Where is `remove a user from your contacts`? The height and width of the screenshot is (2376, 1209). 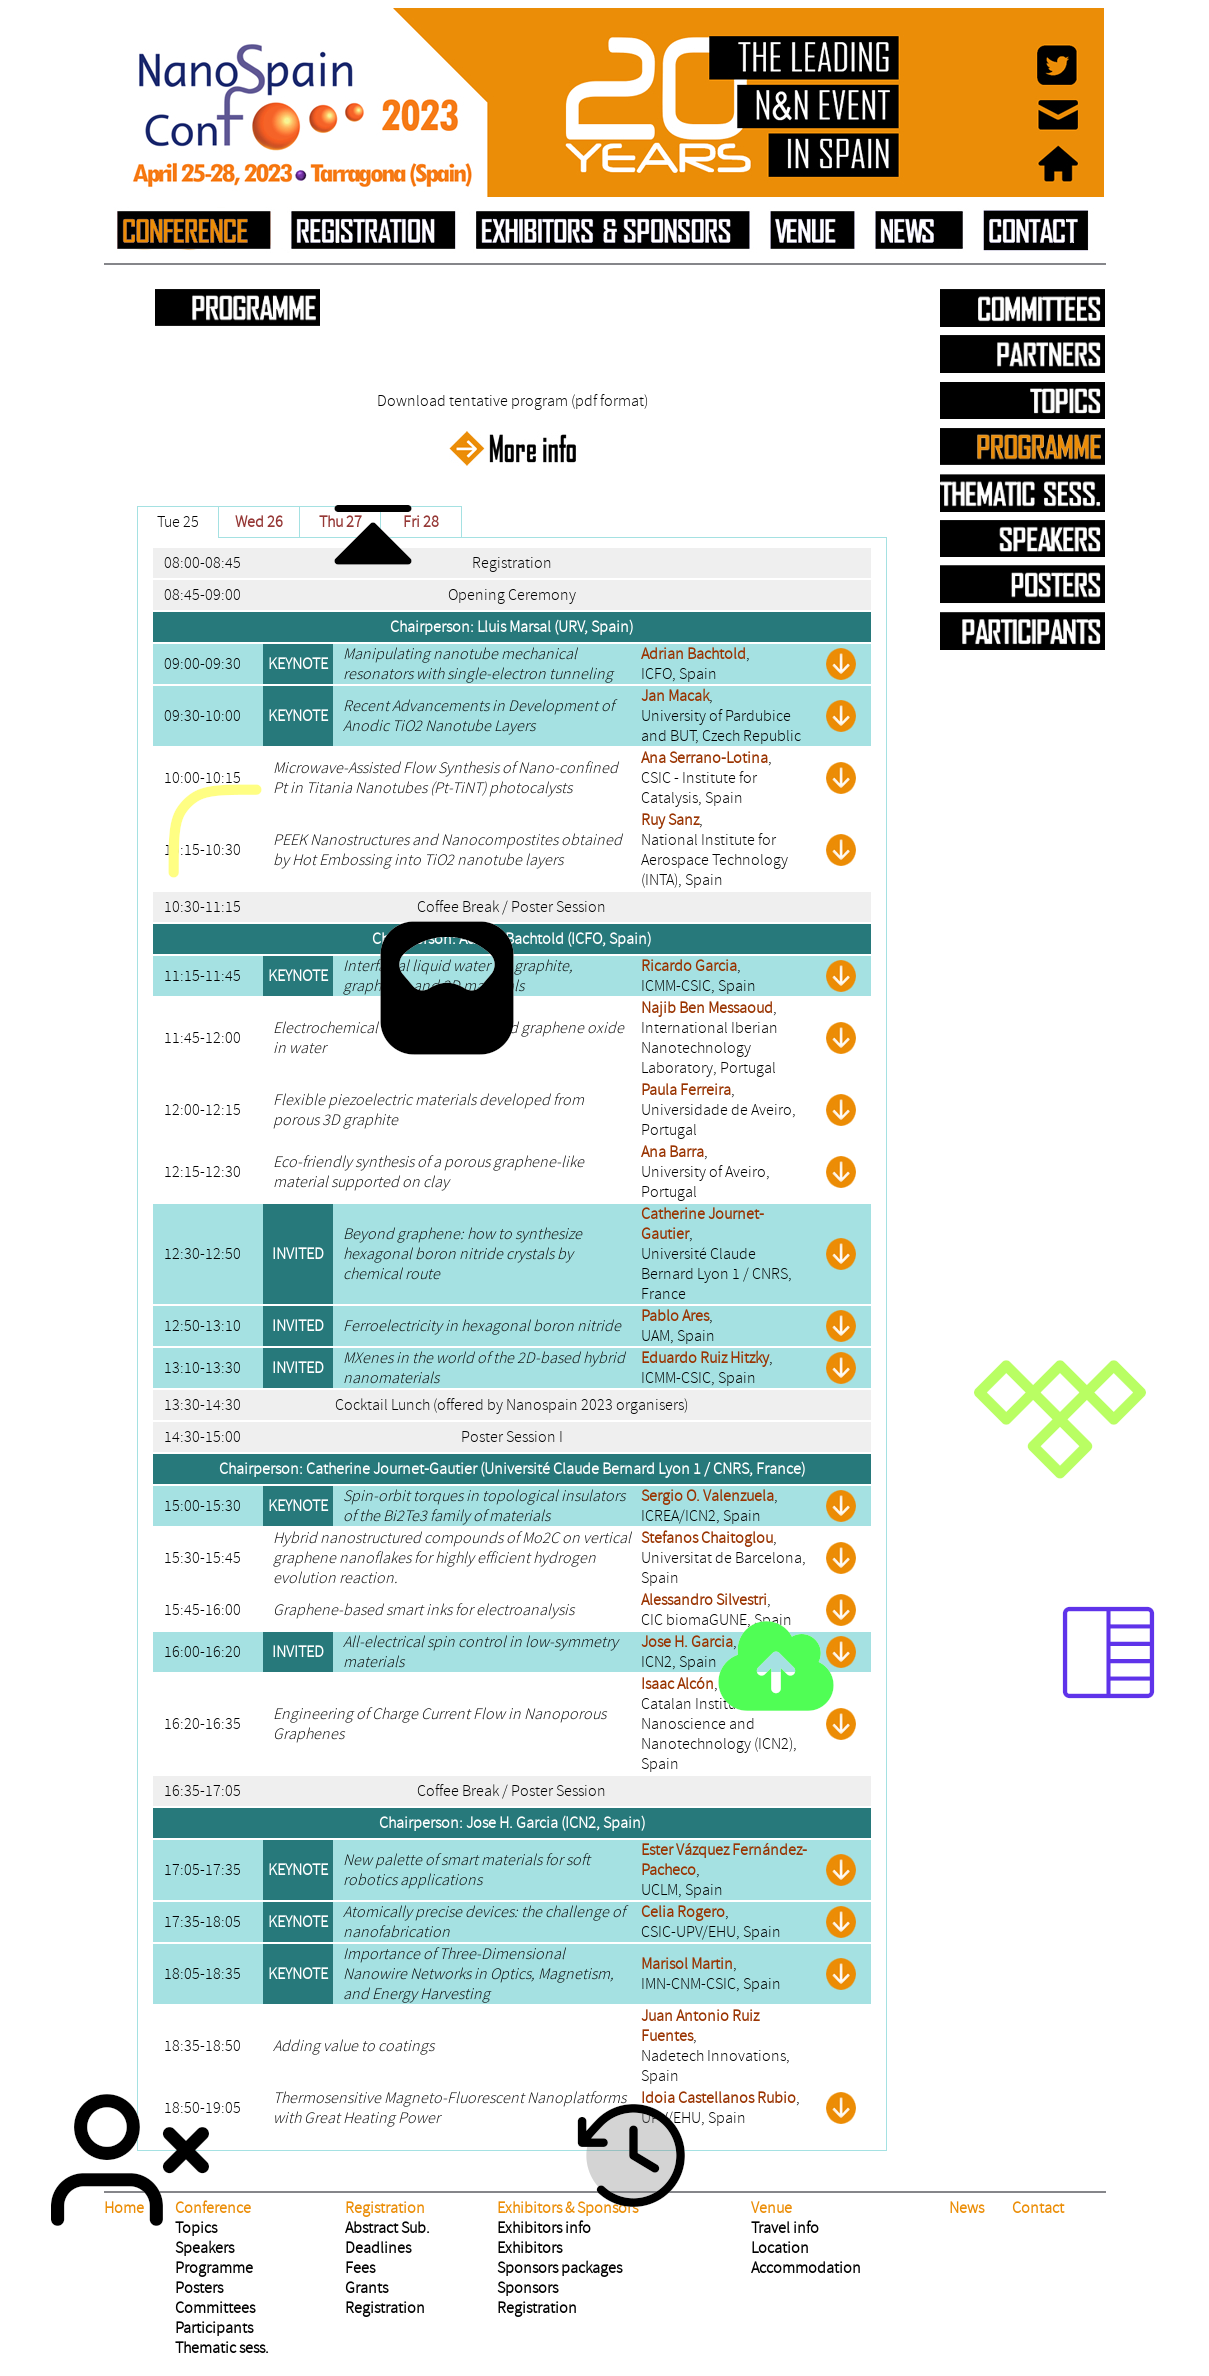
remove a user from your contacts is located at coordinates (130, 2160).